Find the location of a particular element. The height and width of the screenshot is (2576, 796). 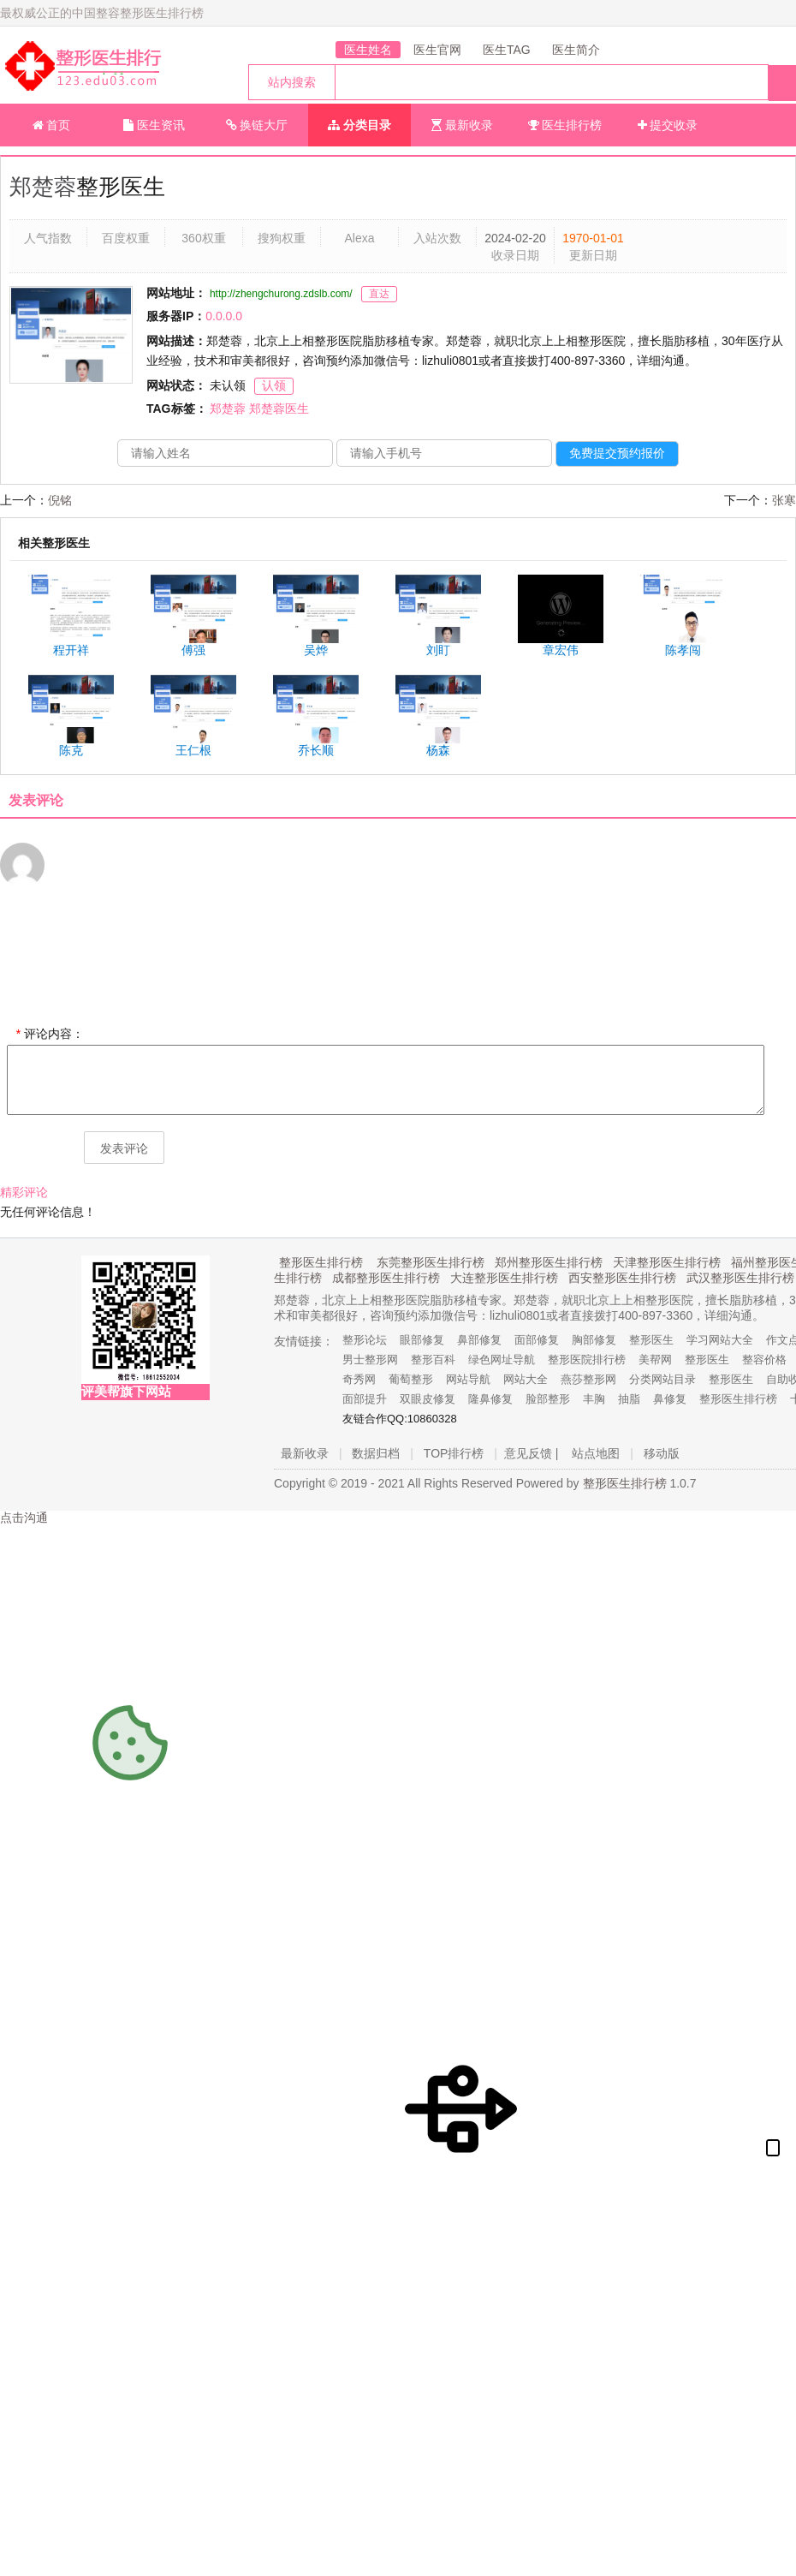

manage cookie preferences and privacy settings is located at coordinates (130, 1743).